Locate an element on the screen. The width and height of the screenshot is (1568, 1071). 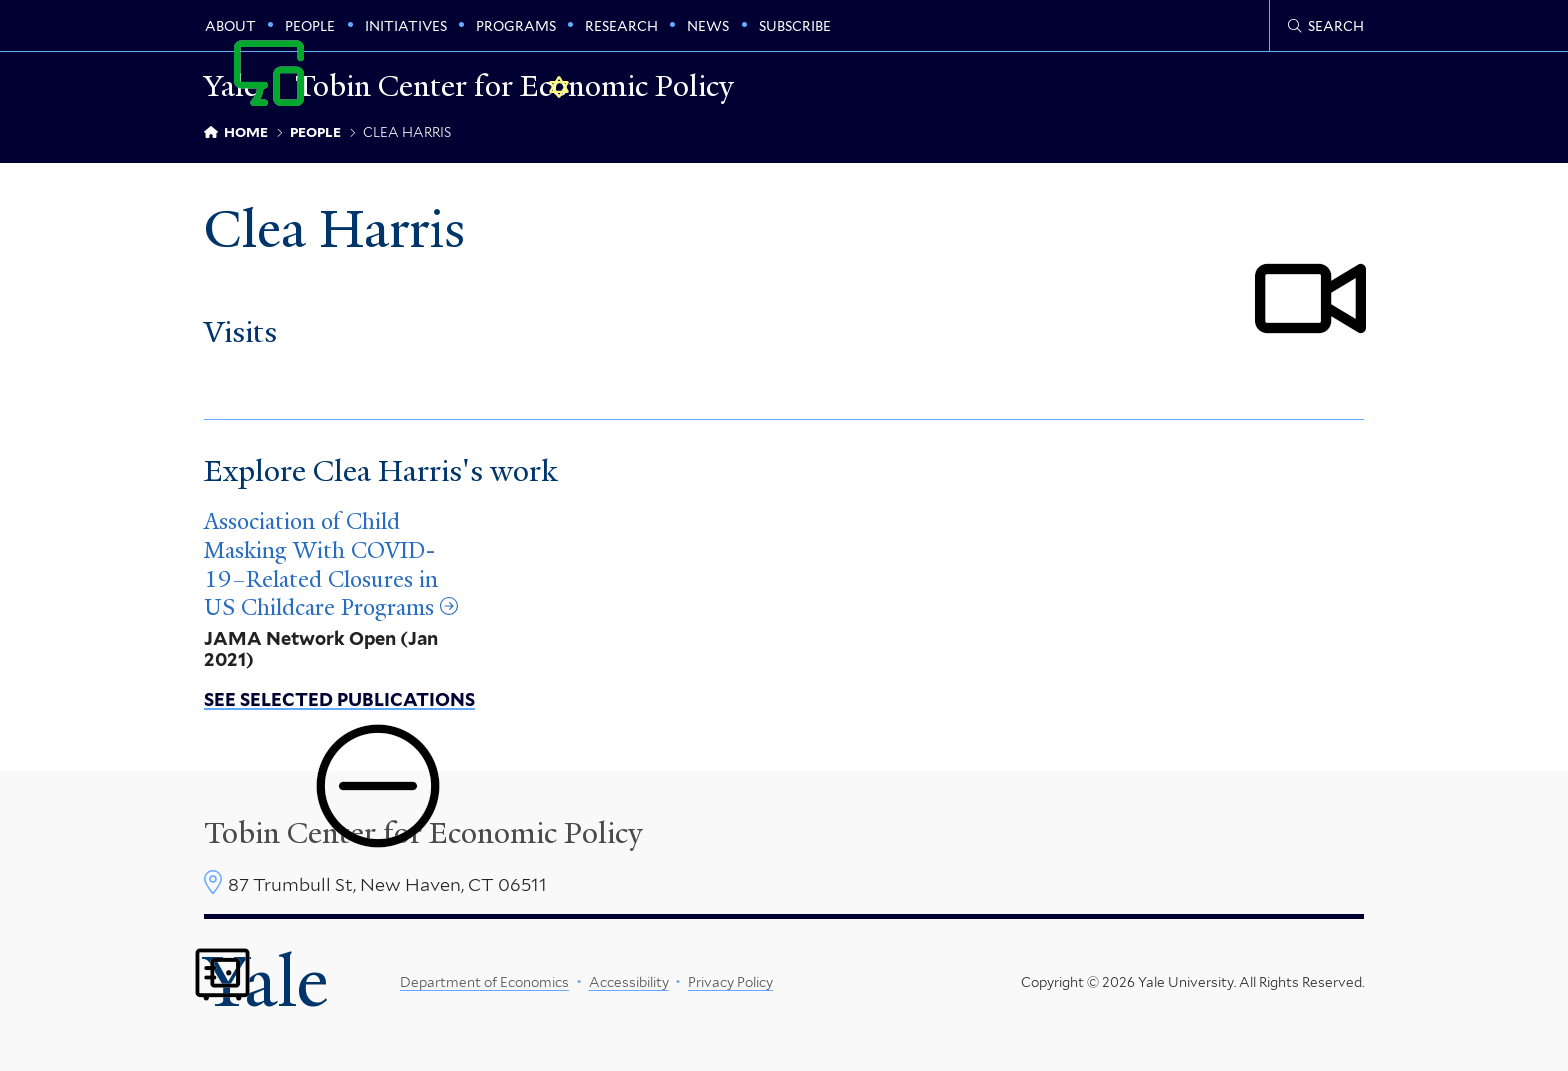
access fiscal host settings is located at coordinates (222, 975).